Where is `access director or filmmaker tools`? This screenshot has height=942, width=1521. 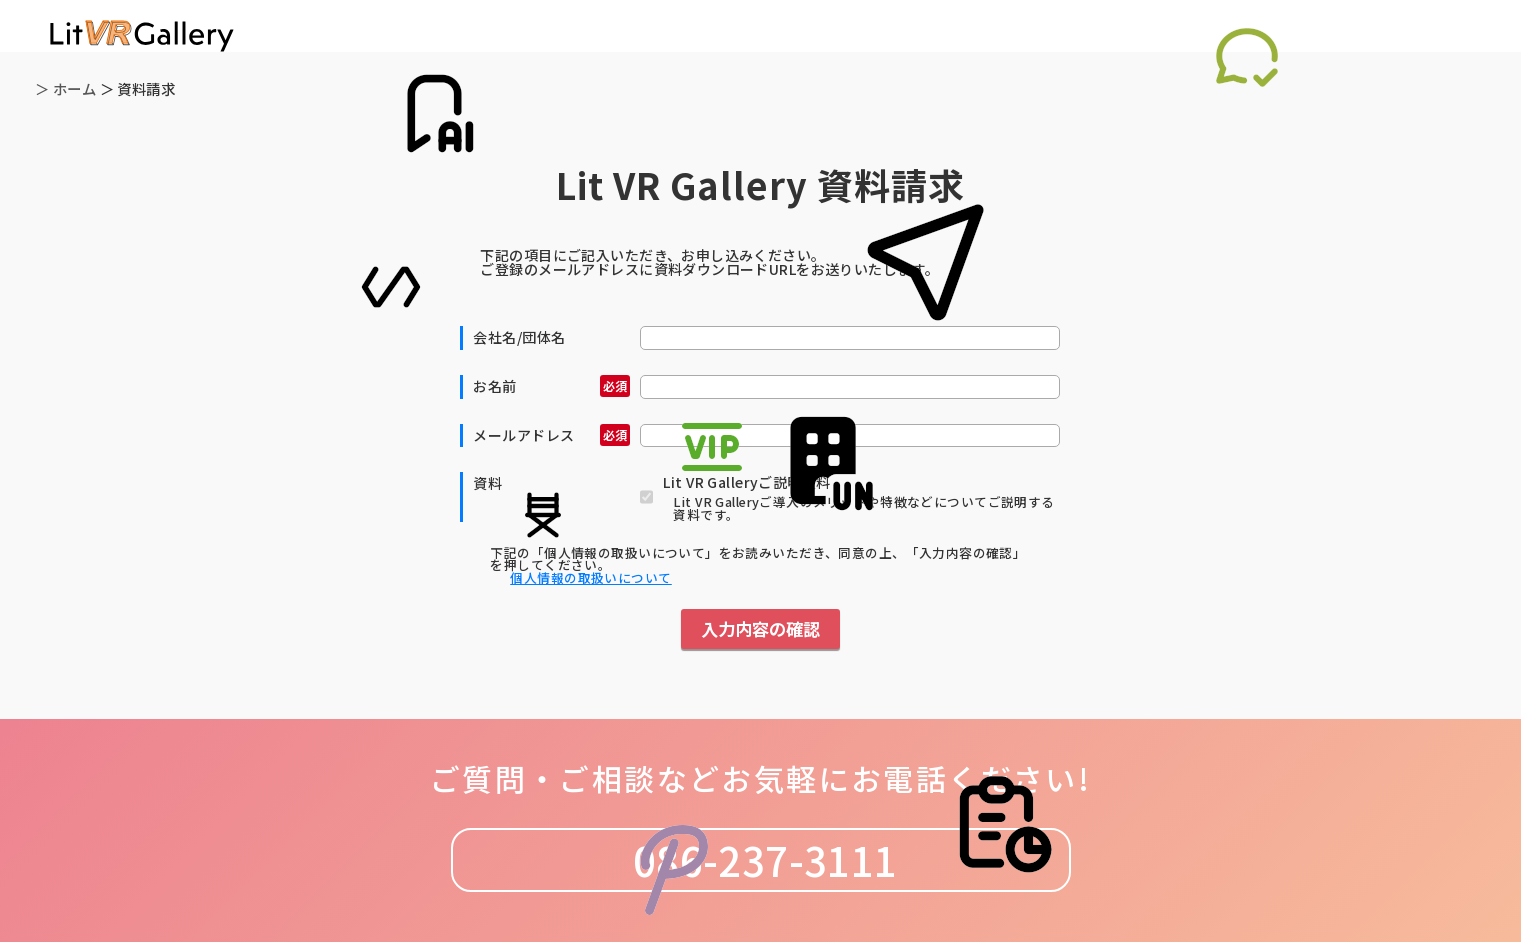
access director or filmmaker tools is located at coordinates (543, 515).